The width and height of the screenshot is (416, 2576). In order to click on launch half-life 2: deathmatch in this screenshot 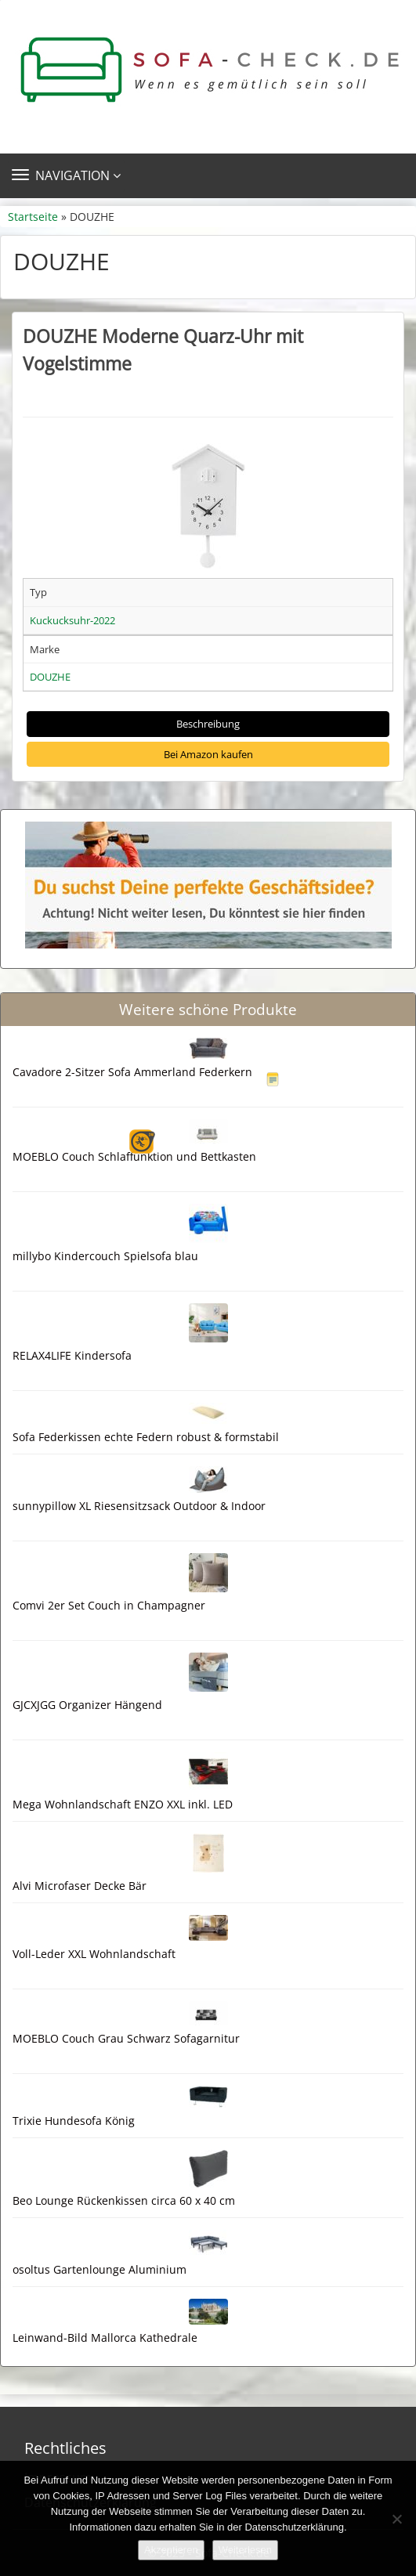, I will do `click(141, 1141)`.